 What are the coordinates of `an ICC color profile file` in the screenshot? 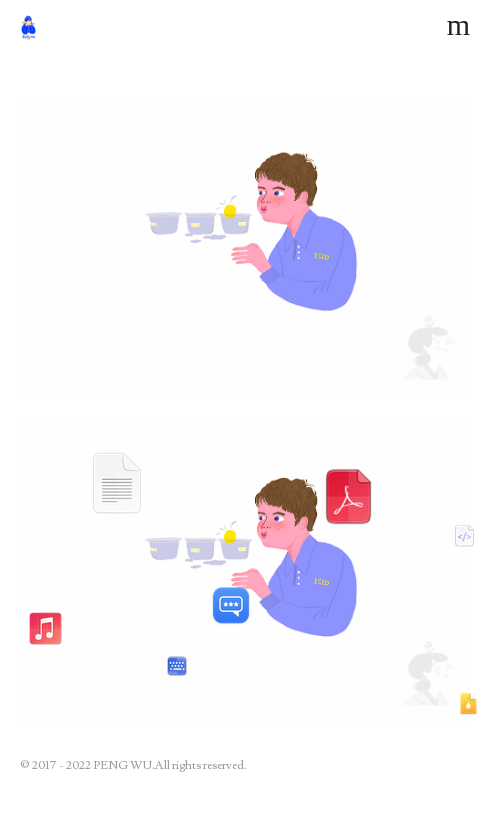 It's located at (468, 703).